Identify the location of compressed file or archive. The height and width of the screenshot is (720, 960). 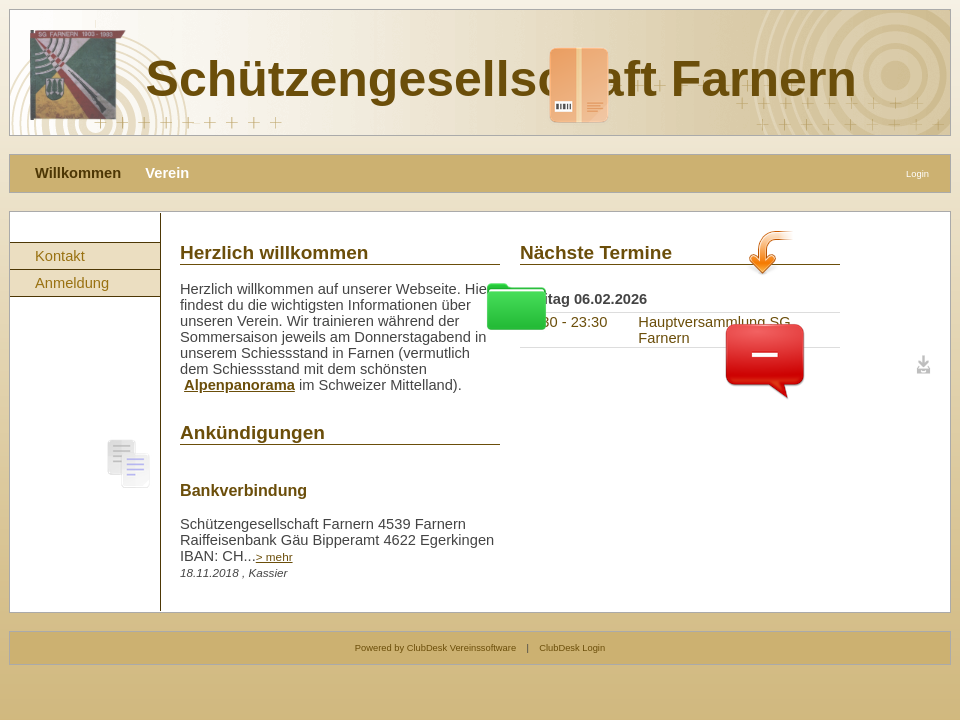
(579, 85).